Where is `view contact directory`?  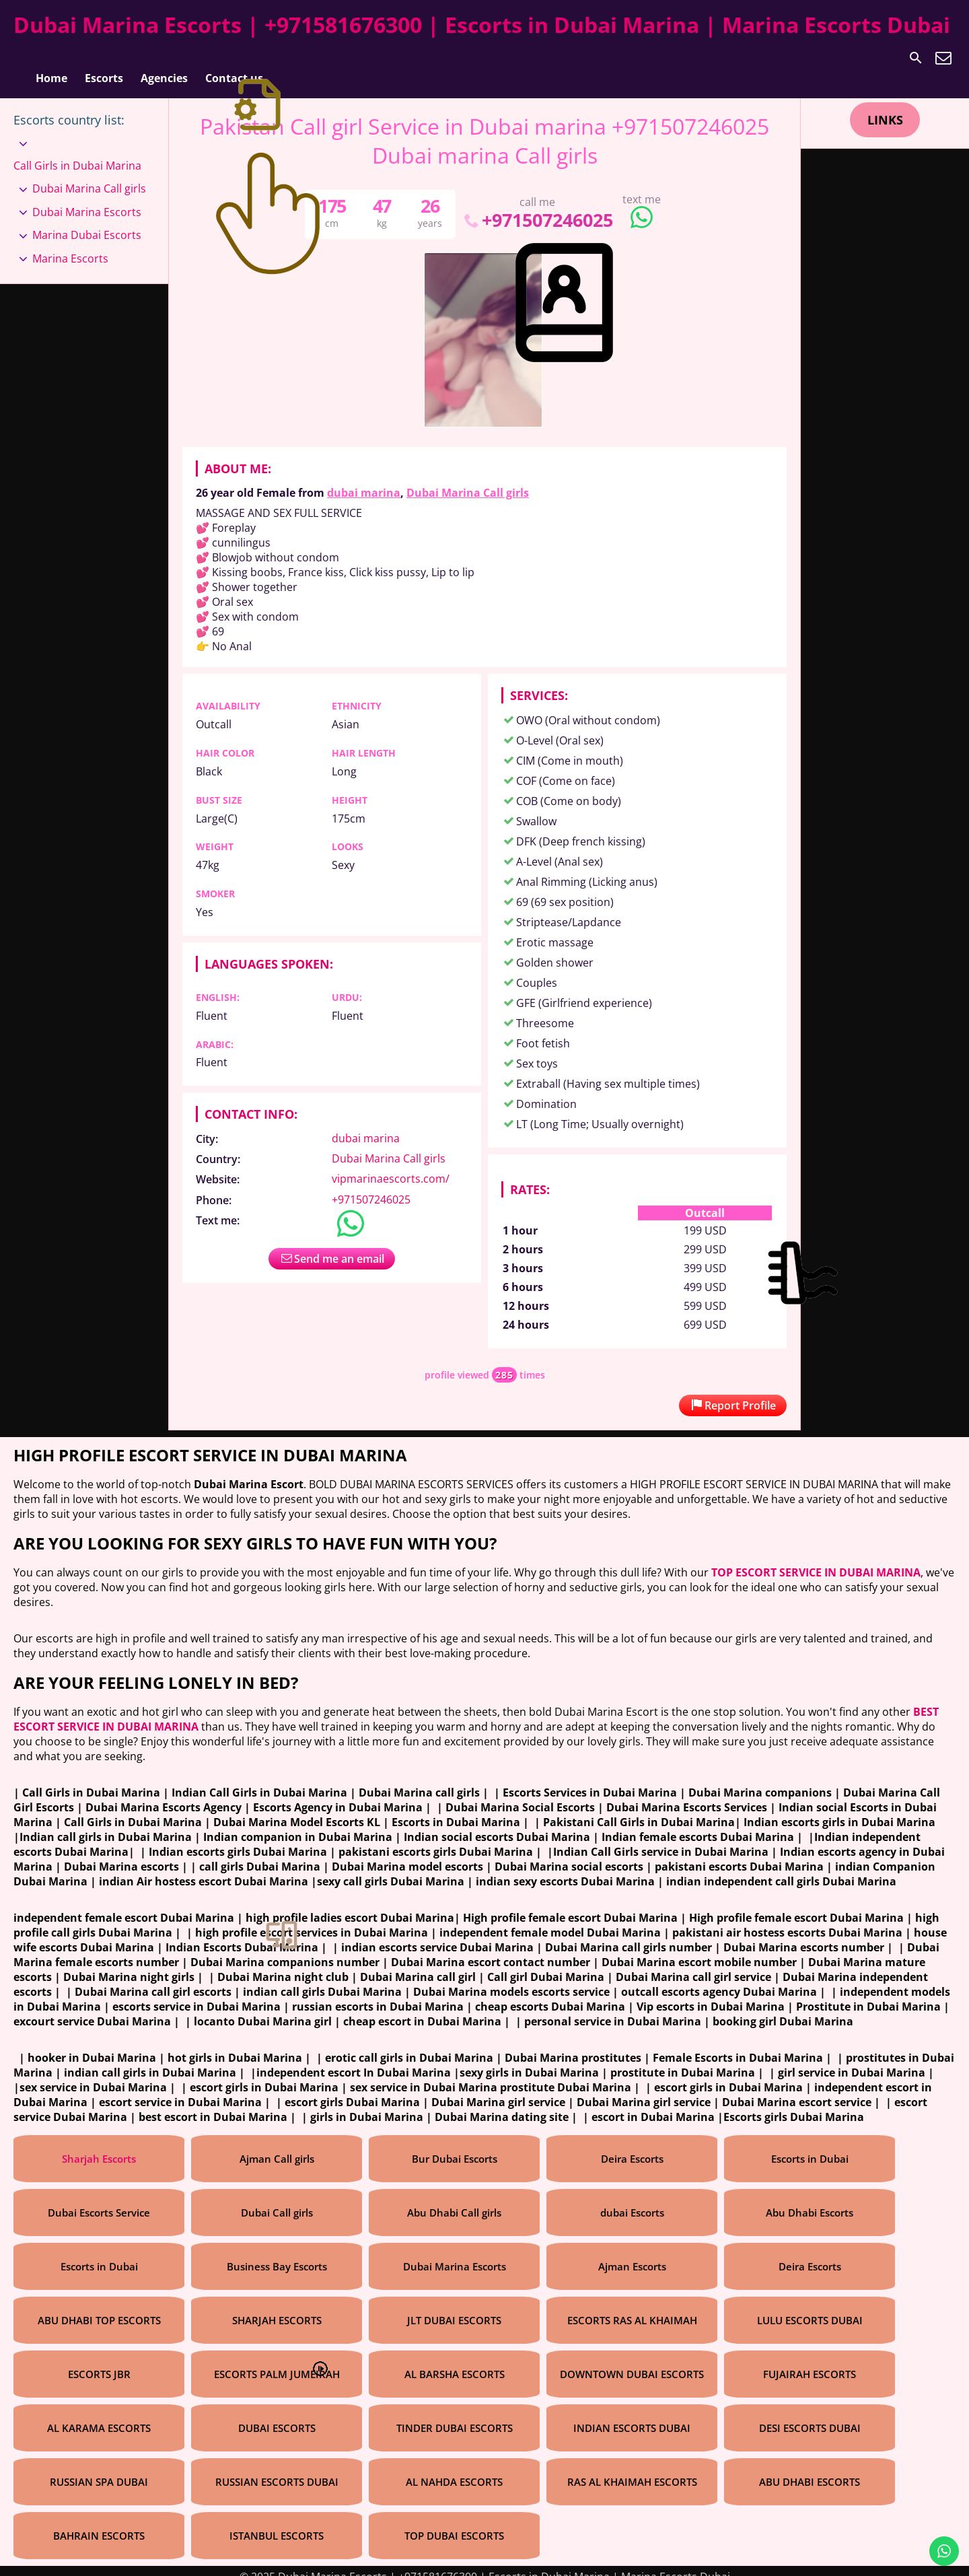 view contact directory is located at coordinates (564, 302).